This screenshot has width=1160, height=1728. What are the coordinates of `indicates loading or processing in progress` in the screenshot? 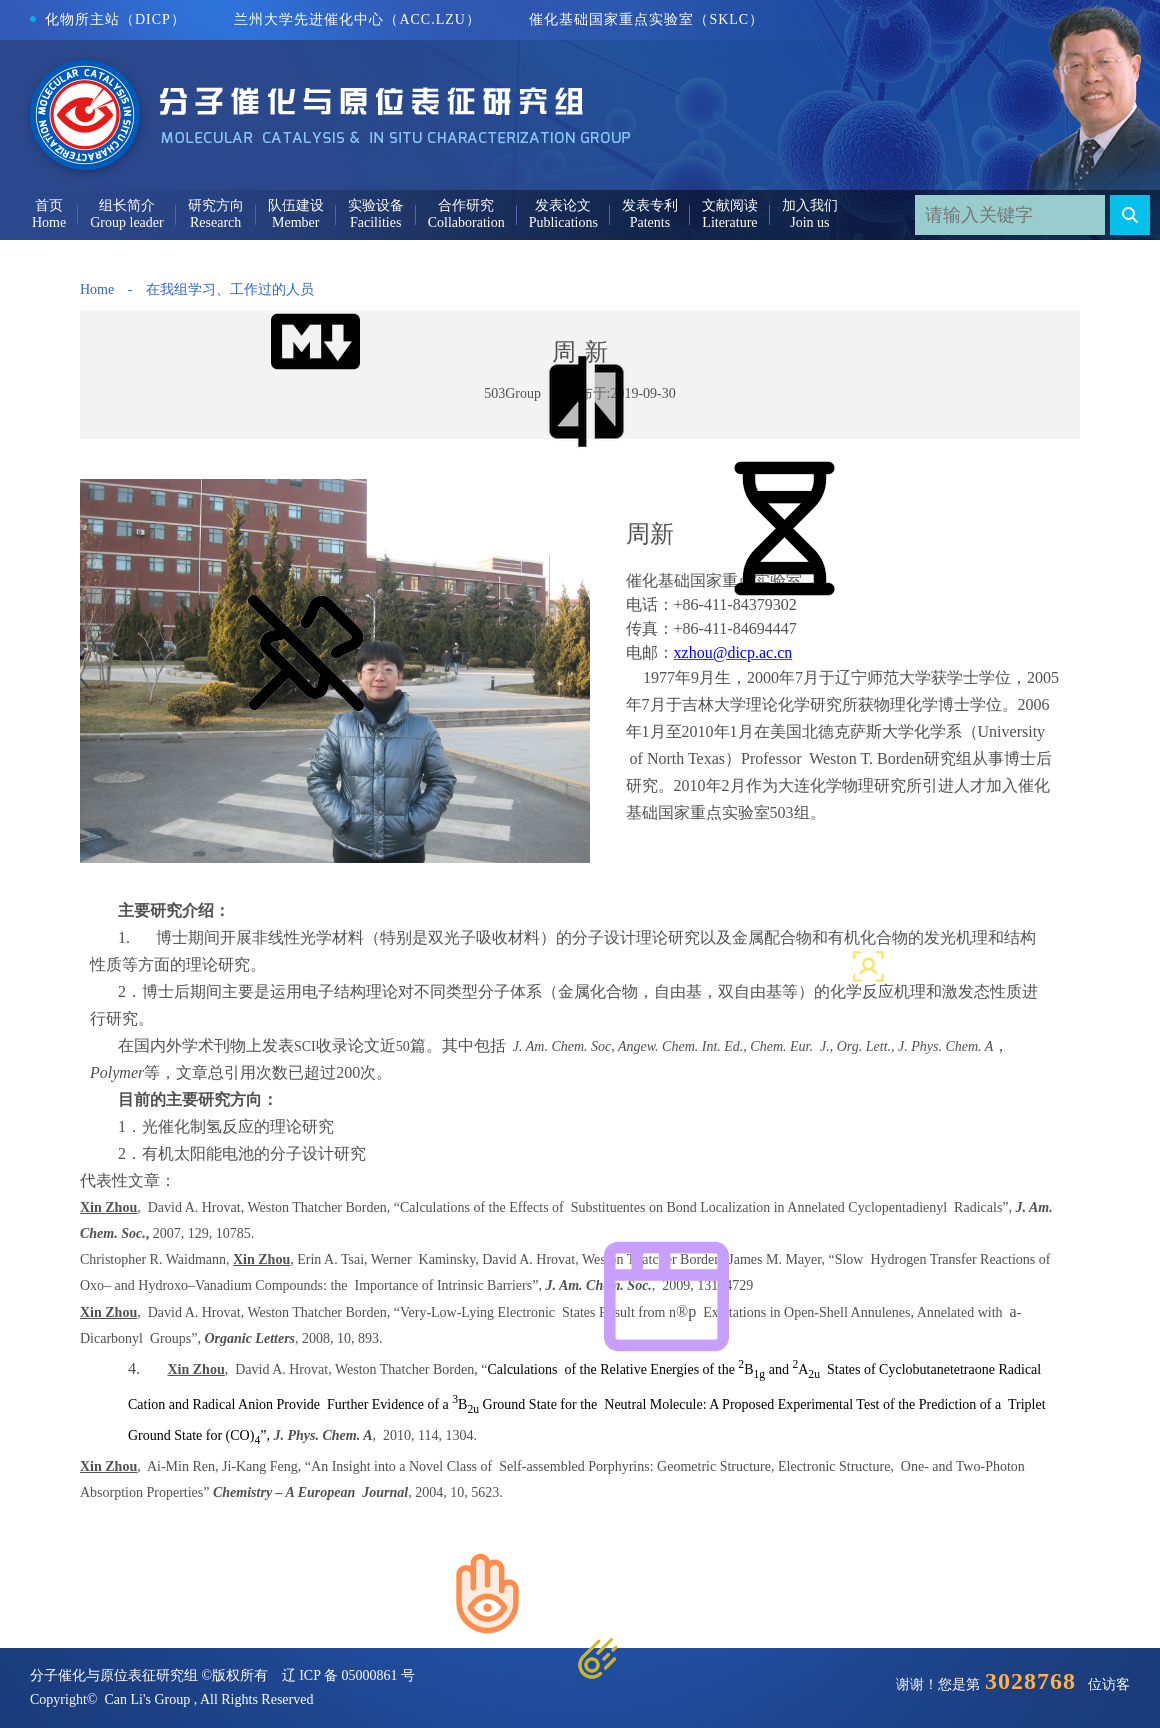 It's located at (784, 528).